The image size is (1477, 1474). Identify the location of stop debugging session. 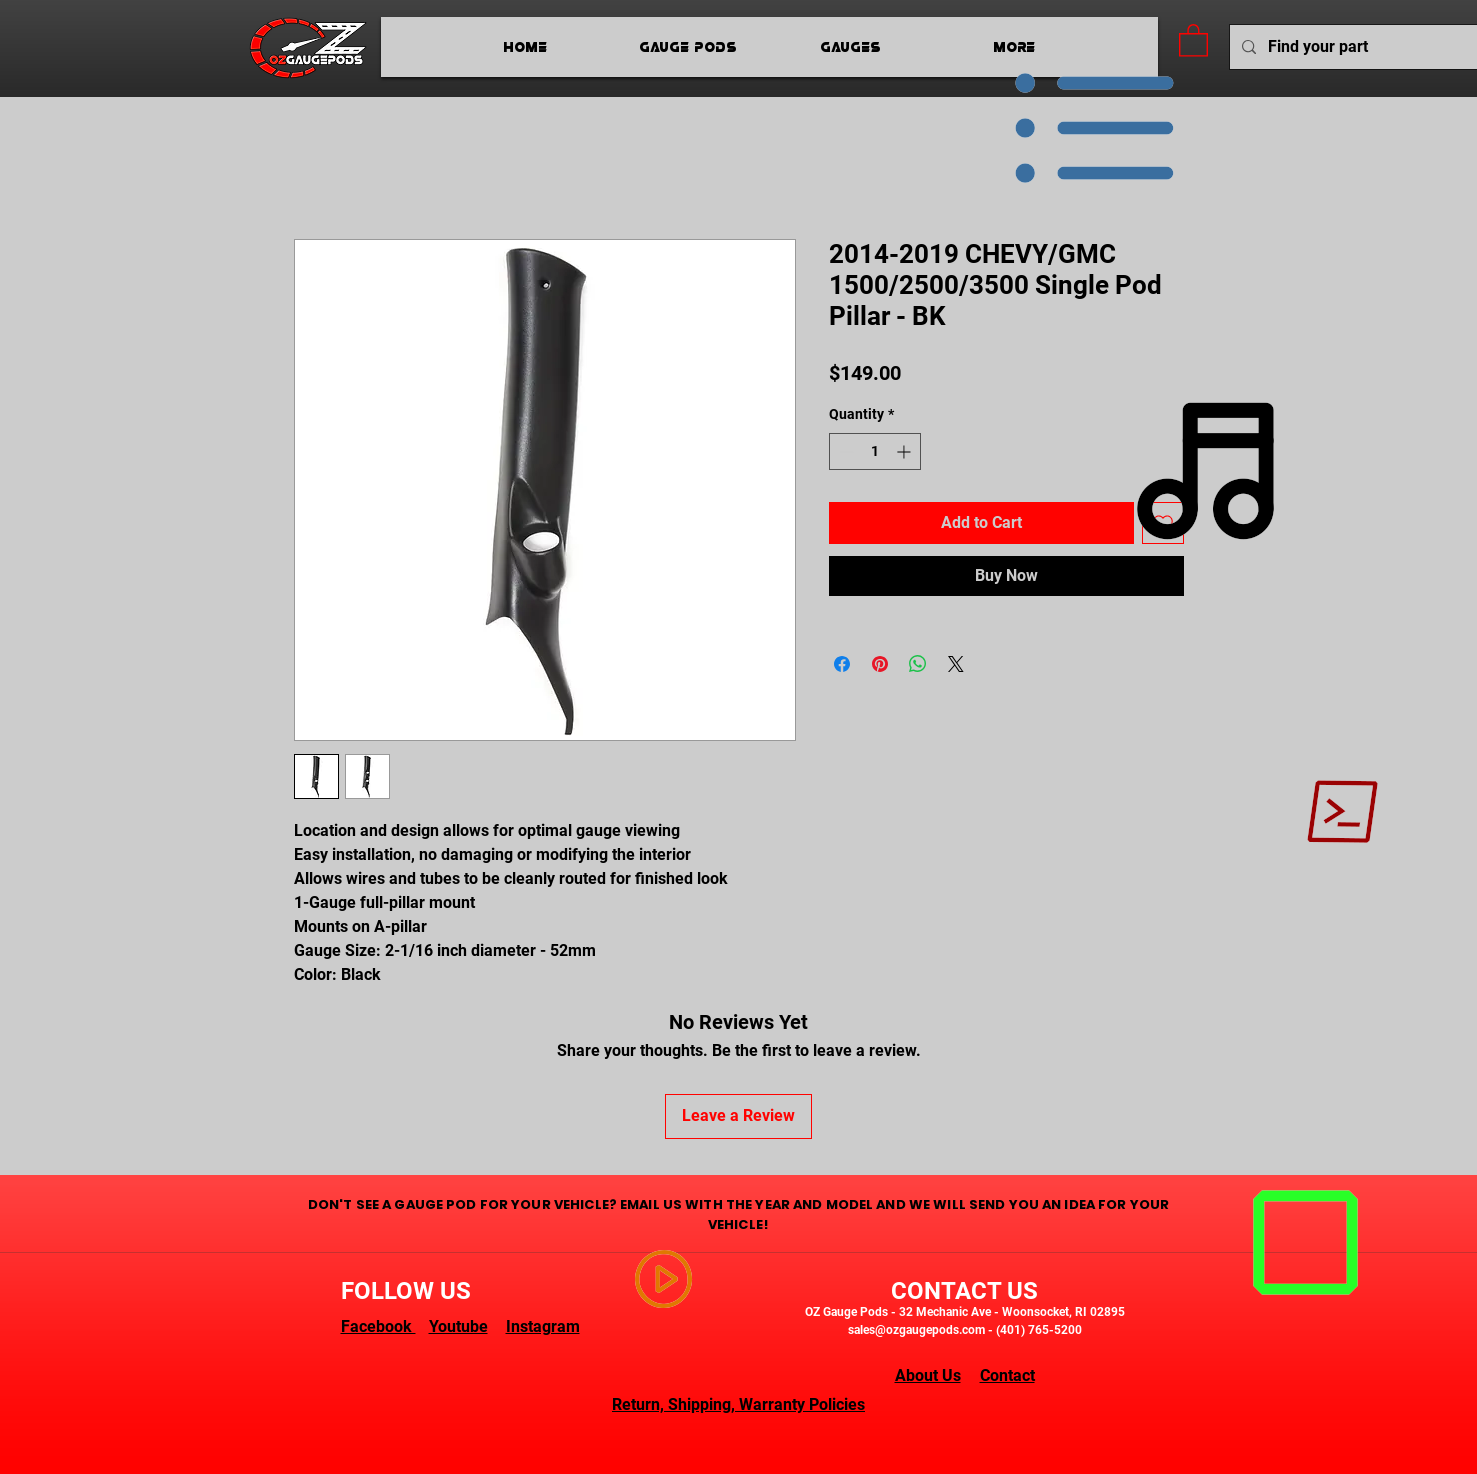
(1305, 1242).